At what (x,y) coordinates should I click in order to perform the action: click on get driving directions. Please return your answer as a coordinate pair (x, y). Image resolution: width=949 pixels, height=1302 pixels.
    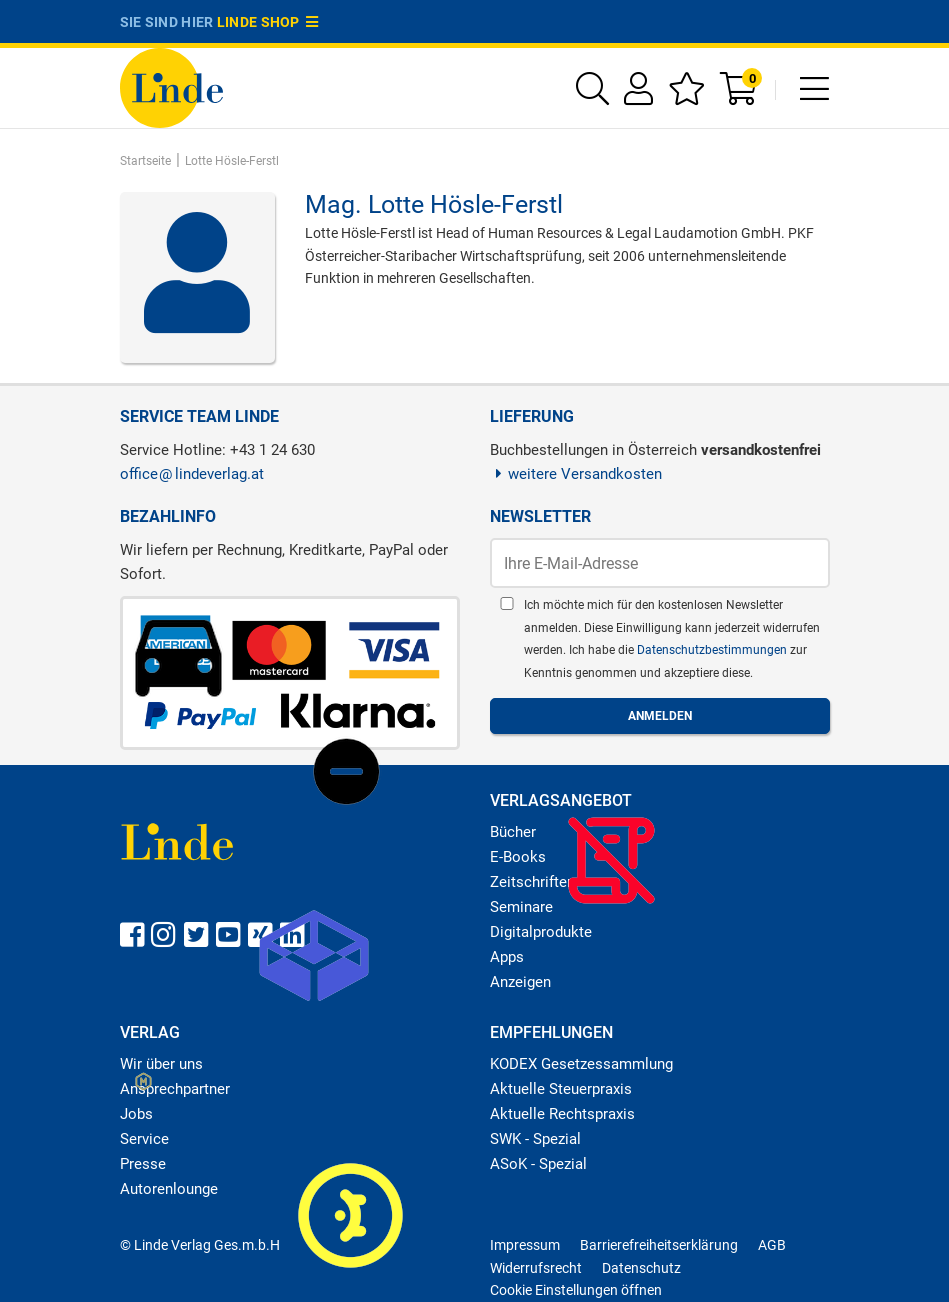
    Looking at the image, I should click on (178, 653).